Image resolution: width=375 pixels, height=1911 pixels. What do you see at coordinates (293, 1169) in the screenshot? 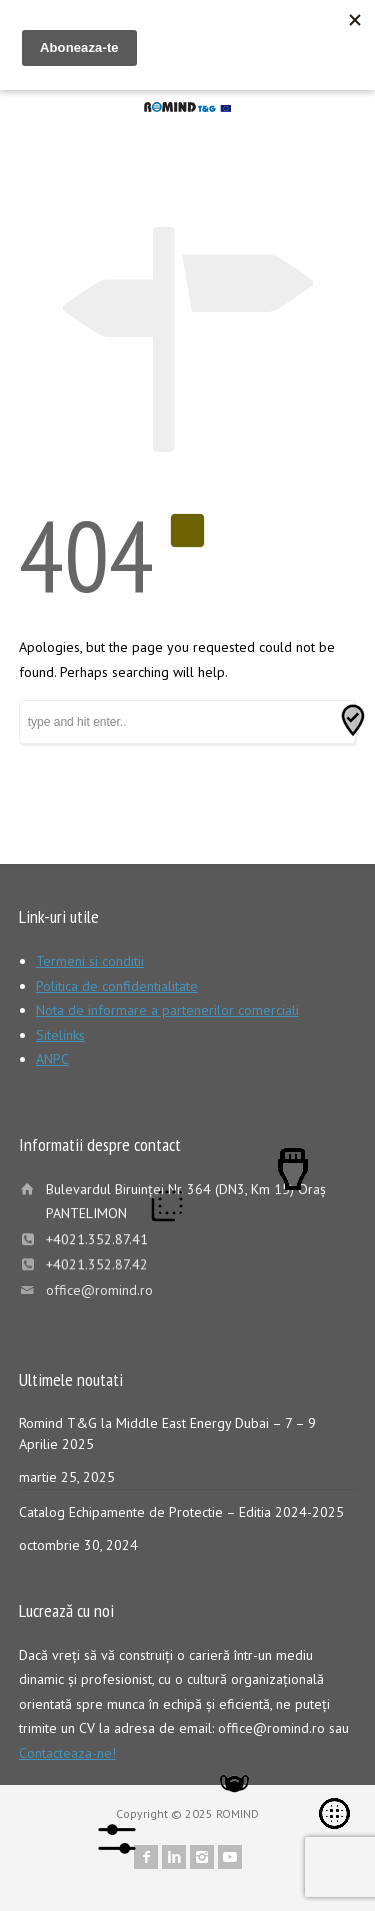
I see `configure HDMI input settings` at bounding box center [293, 1169].